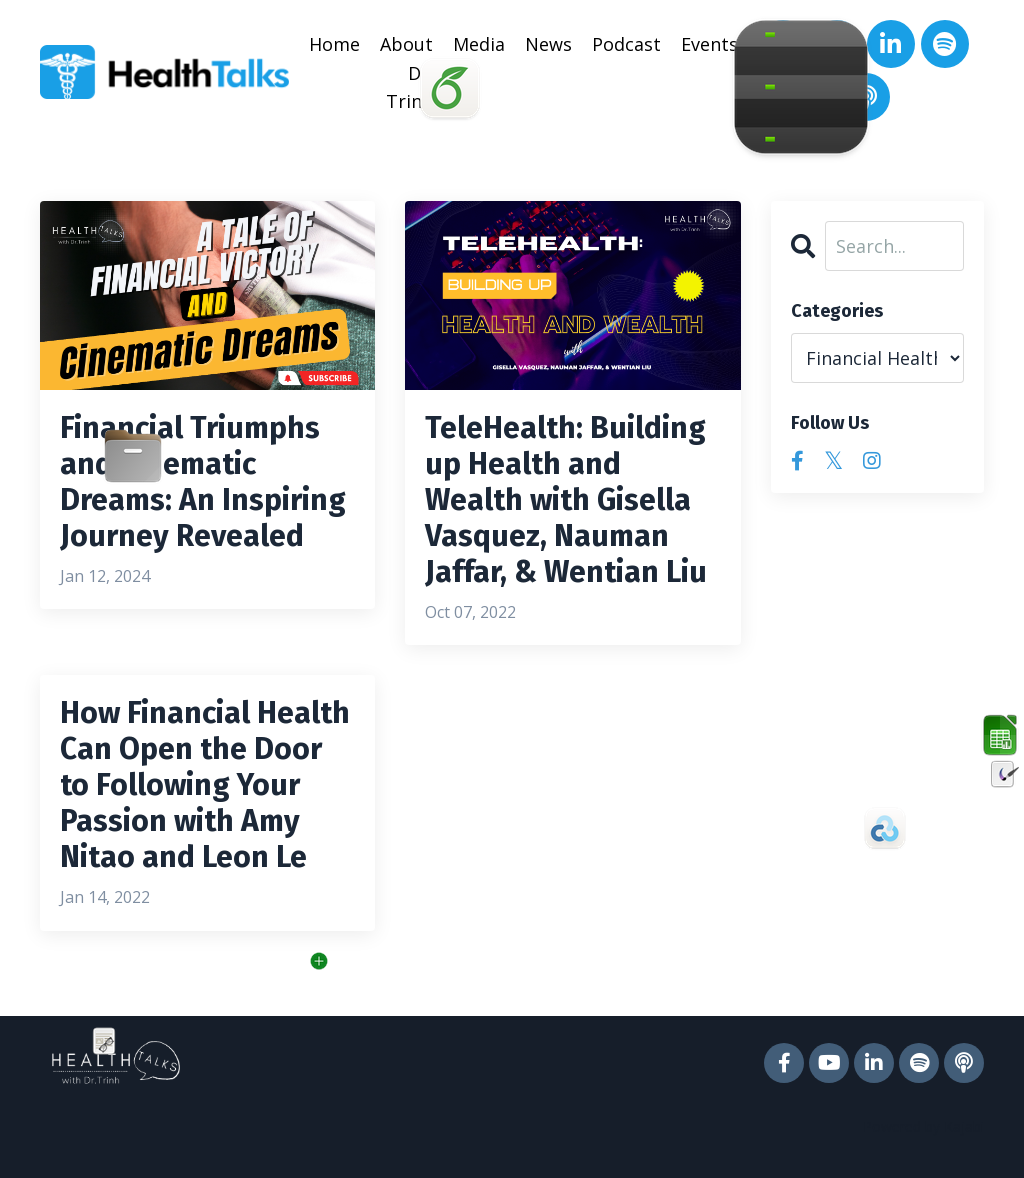 This screenshot has height=1178, width=1024. Describe the element at coordinates (450, 88) in the screenshot. I see `open overleaf document editor` at that location.